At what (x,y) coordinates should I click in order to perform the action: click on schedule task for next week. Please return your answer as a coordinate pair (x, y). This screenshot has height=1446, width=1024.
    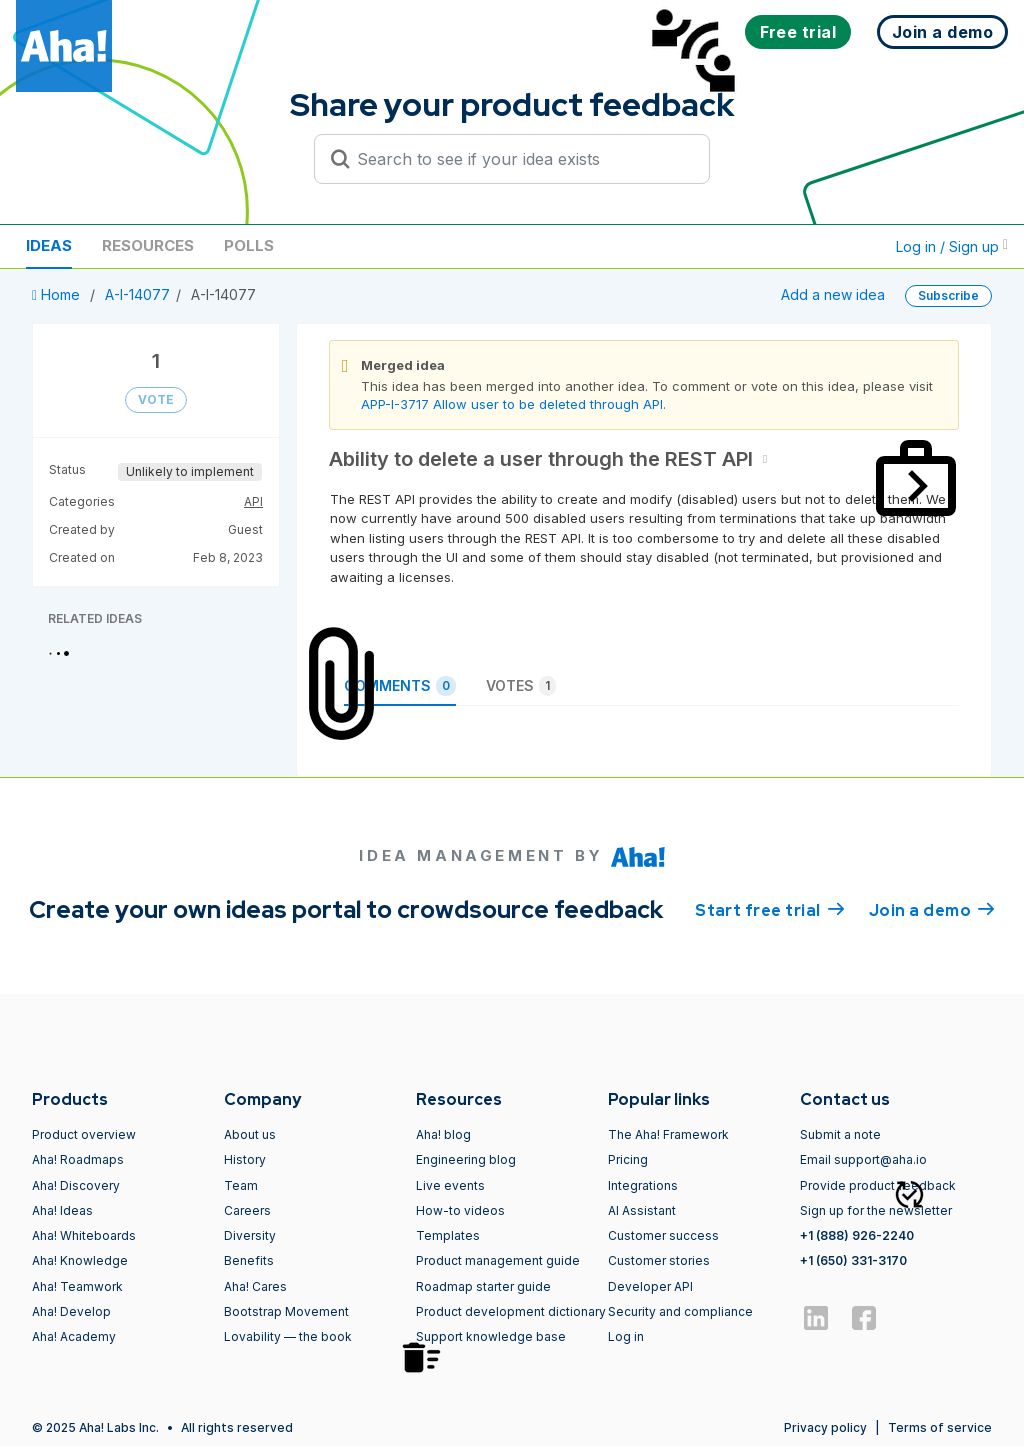
    Looking at the image, I should click on (916, 476).